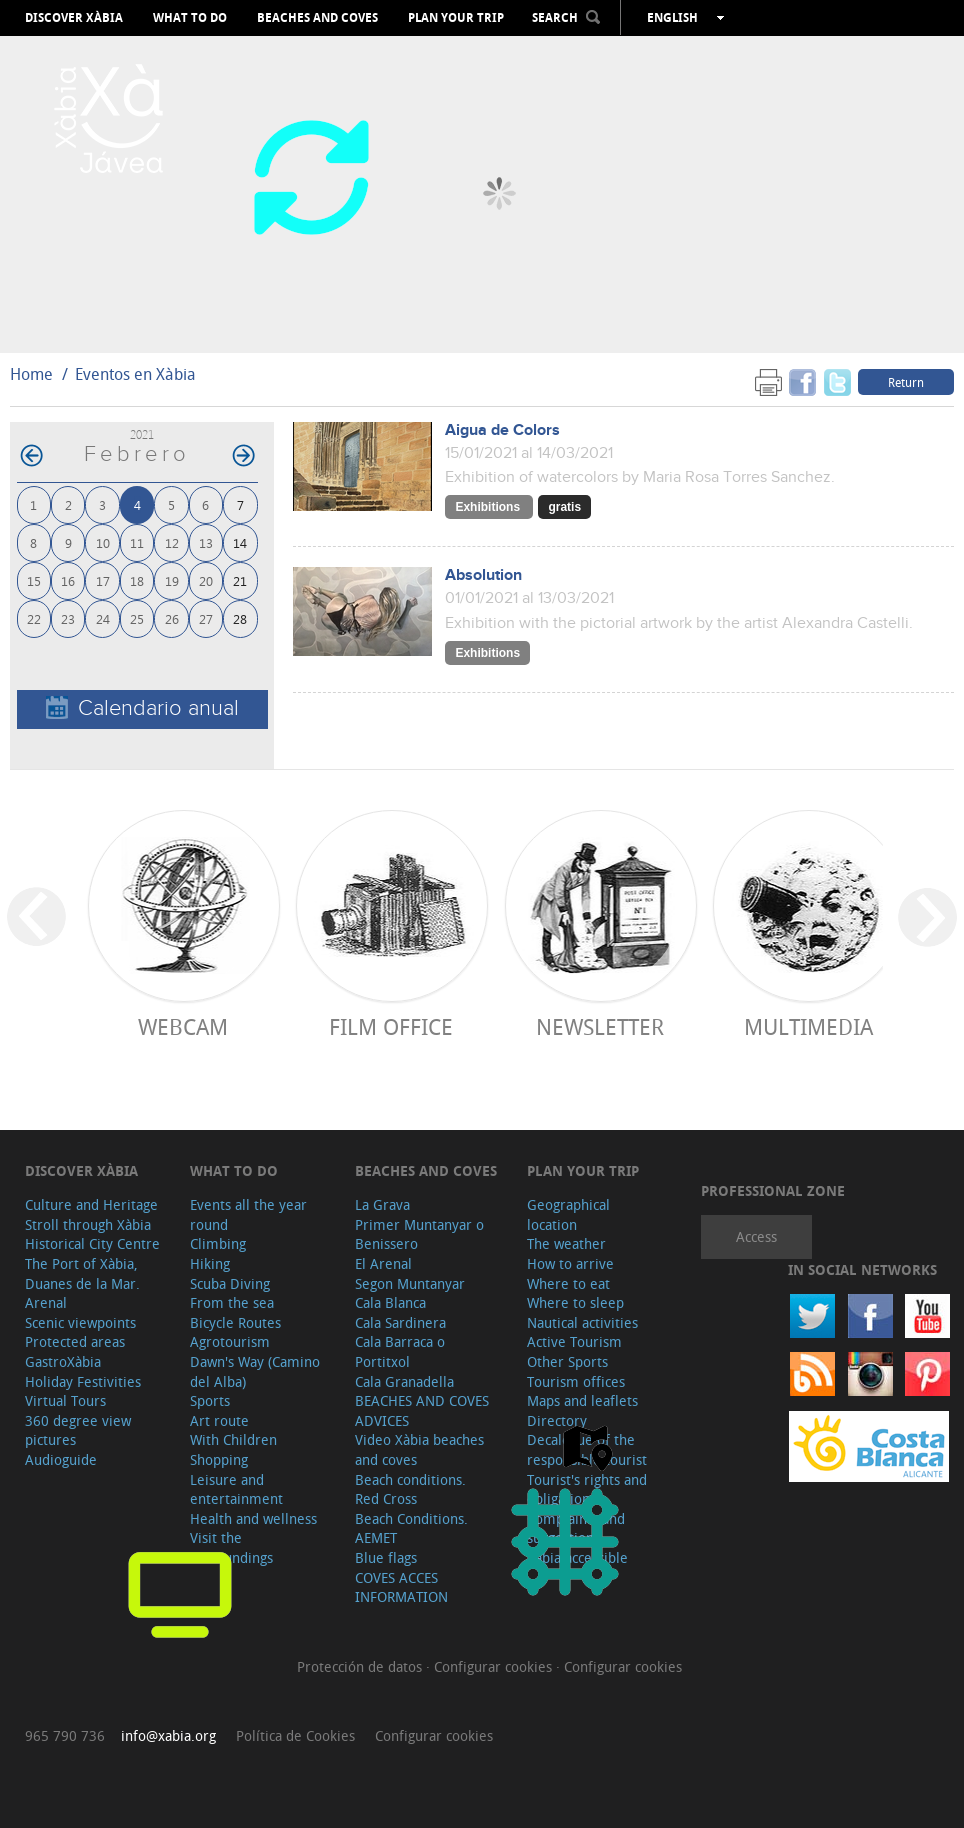 The image size is (964, 1828). I want to click on view map with pinned location, so click(585, 1446).